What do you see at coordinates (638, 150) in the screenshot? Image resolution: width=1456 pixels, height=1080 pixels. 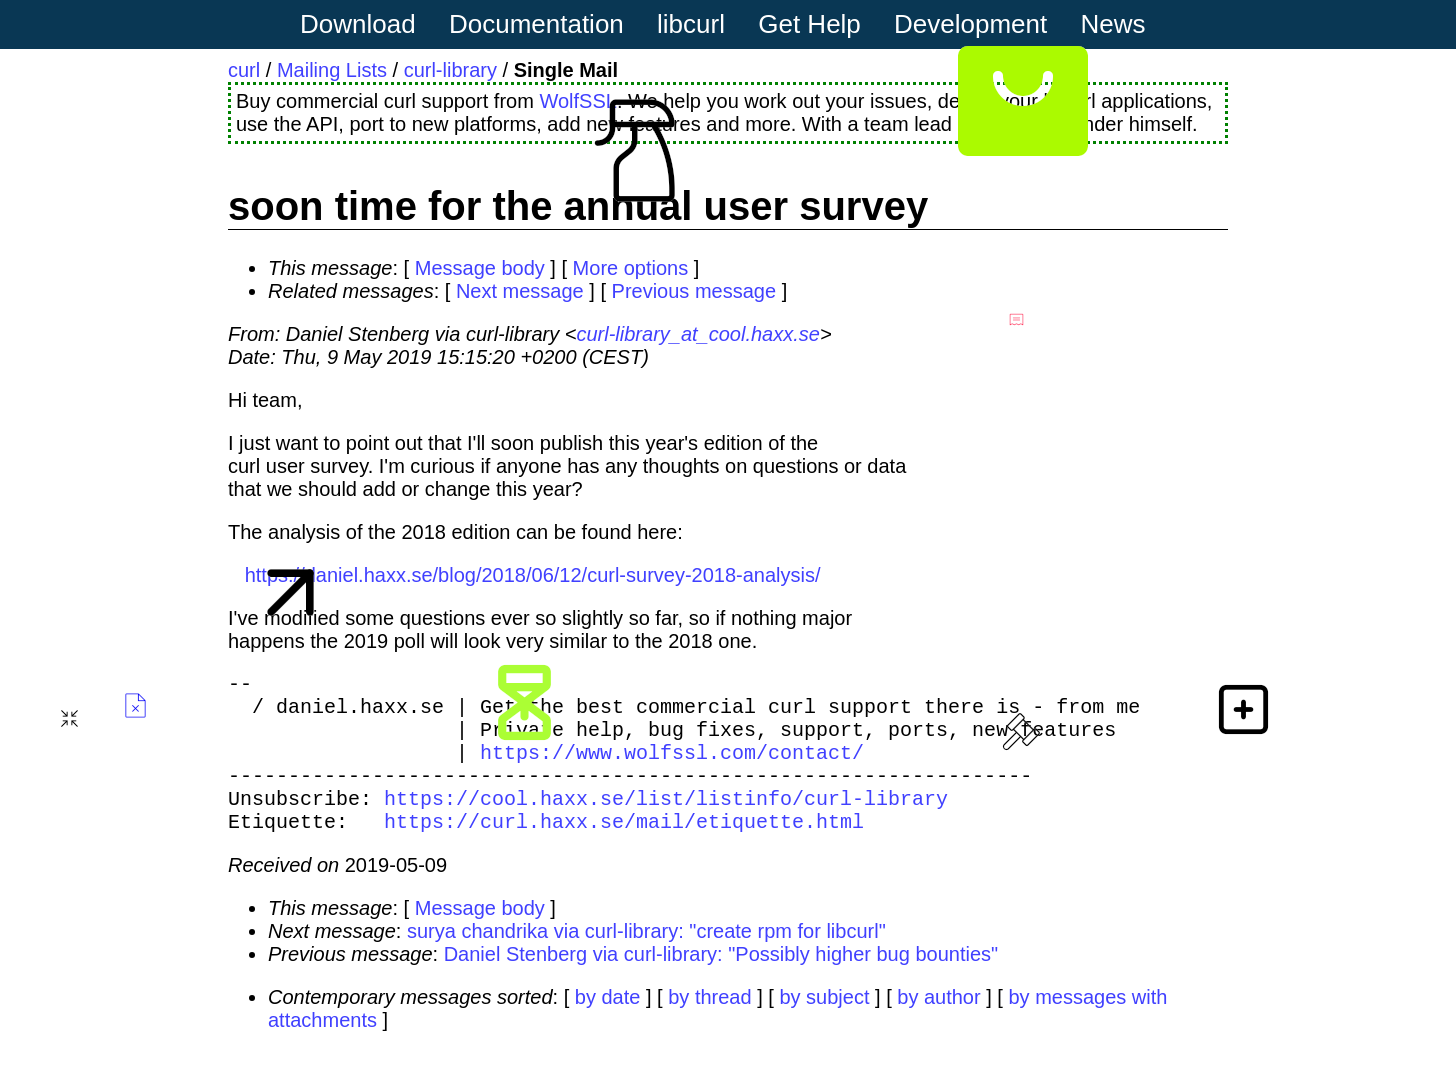 I see `access cleaning or maintenance tools` at bounding box center [638, 150].